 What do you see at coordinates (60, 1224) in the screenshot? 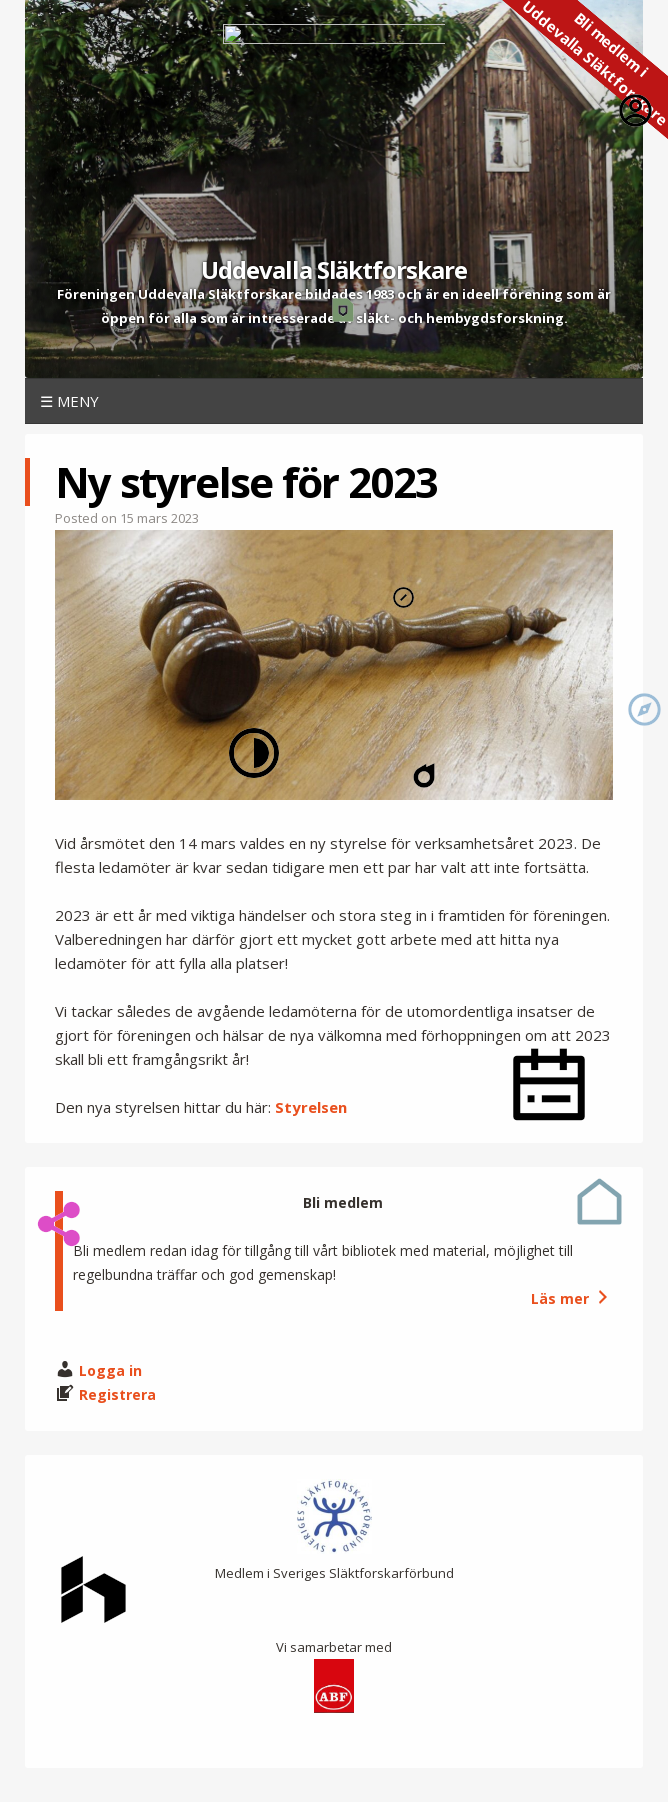
I see `share content with others` at bounding box center [60, 1224].